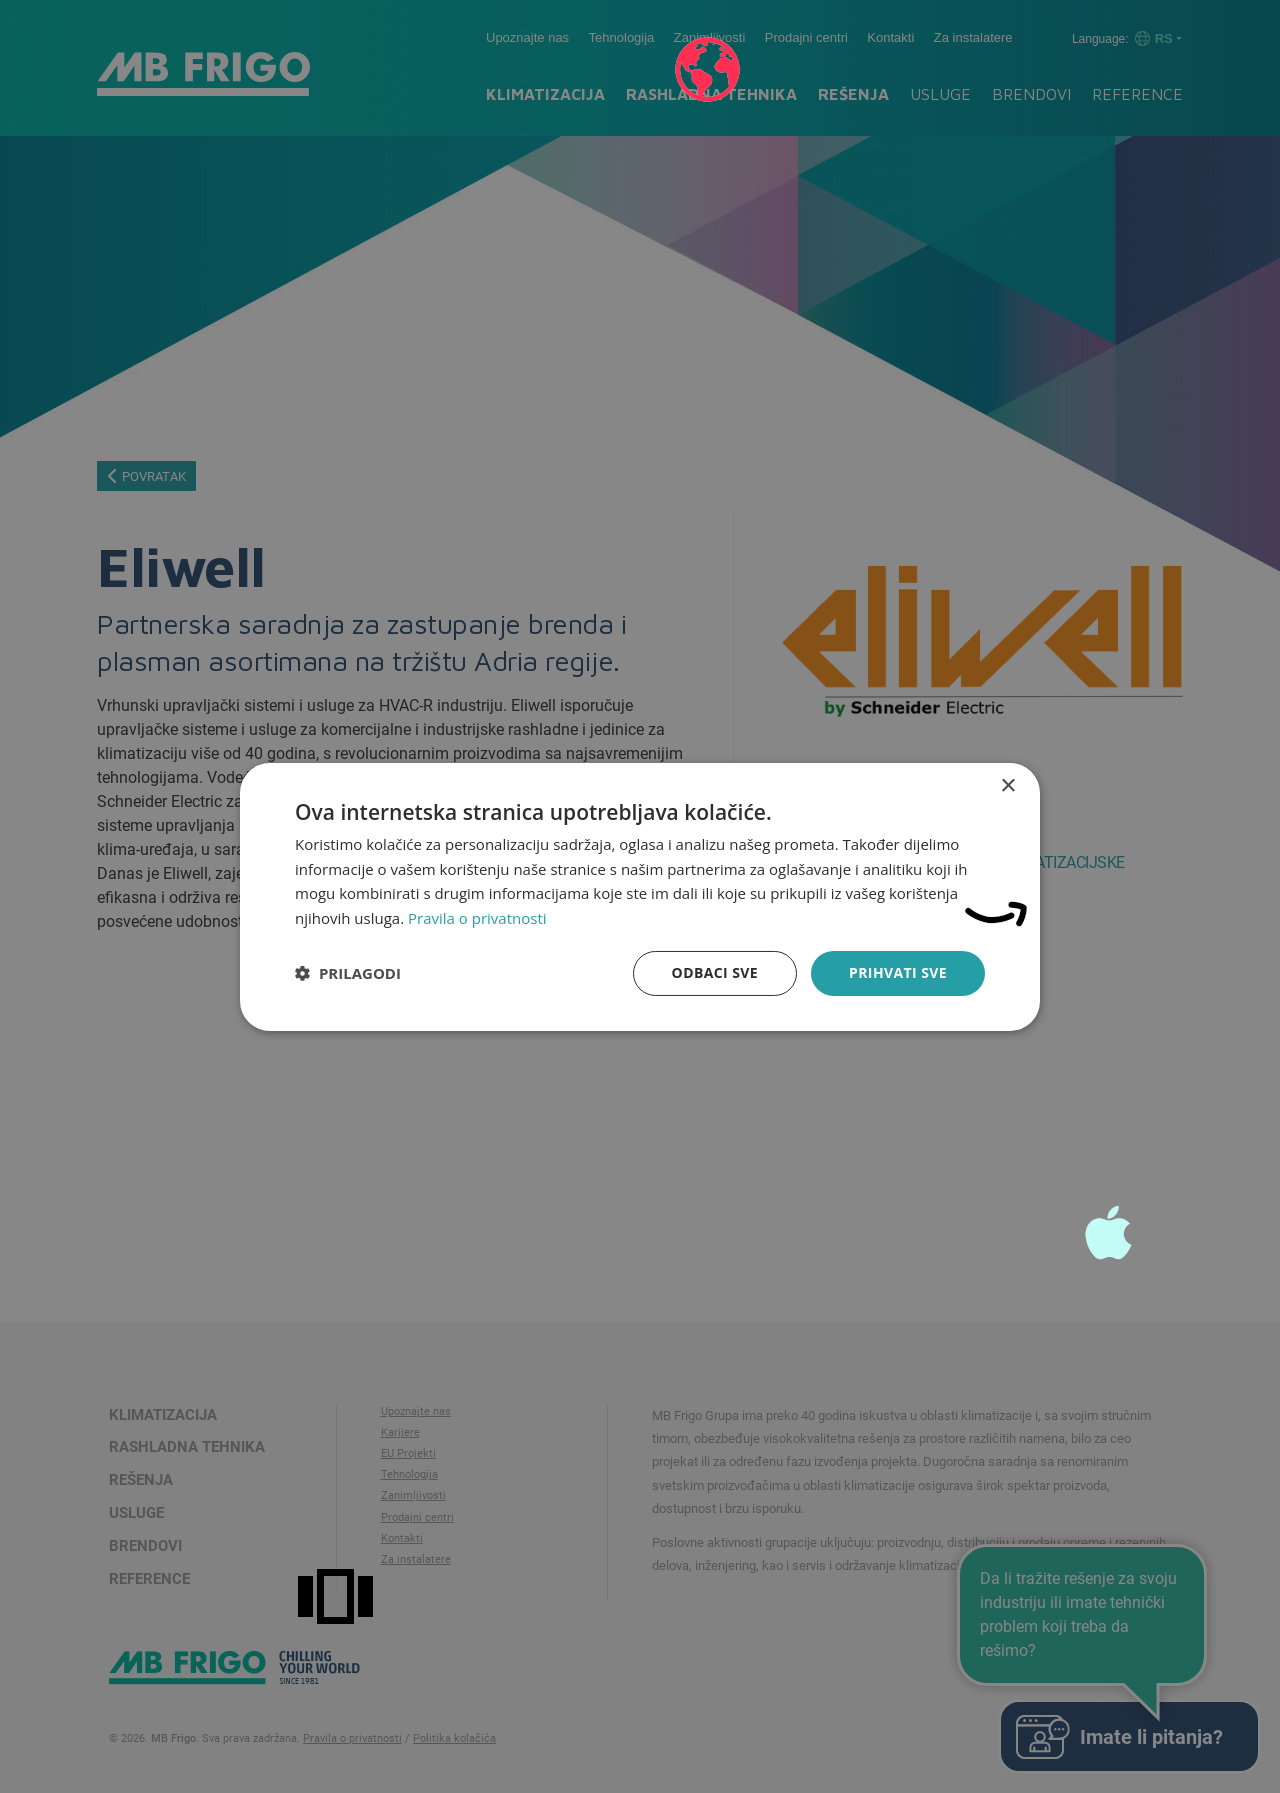 This screenshot has width=1280, height=1793. What do you see at coordinates (707, 69) in the screenshot?
I see `switch to global or worldwide view` at bounding box center [707, 69].